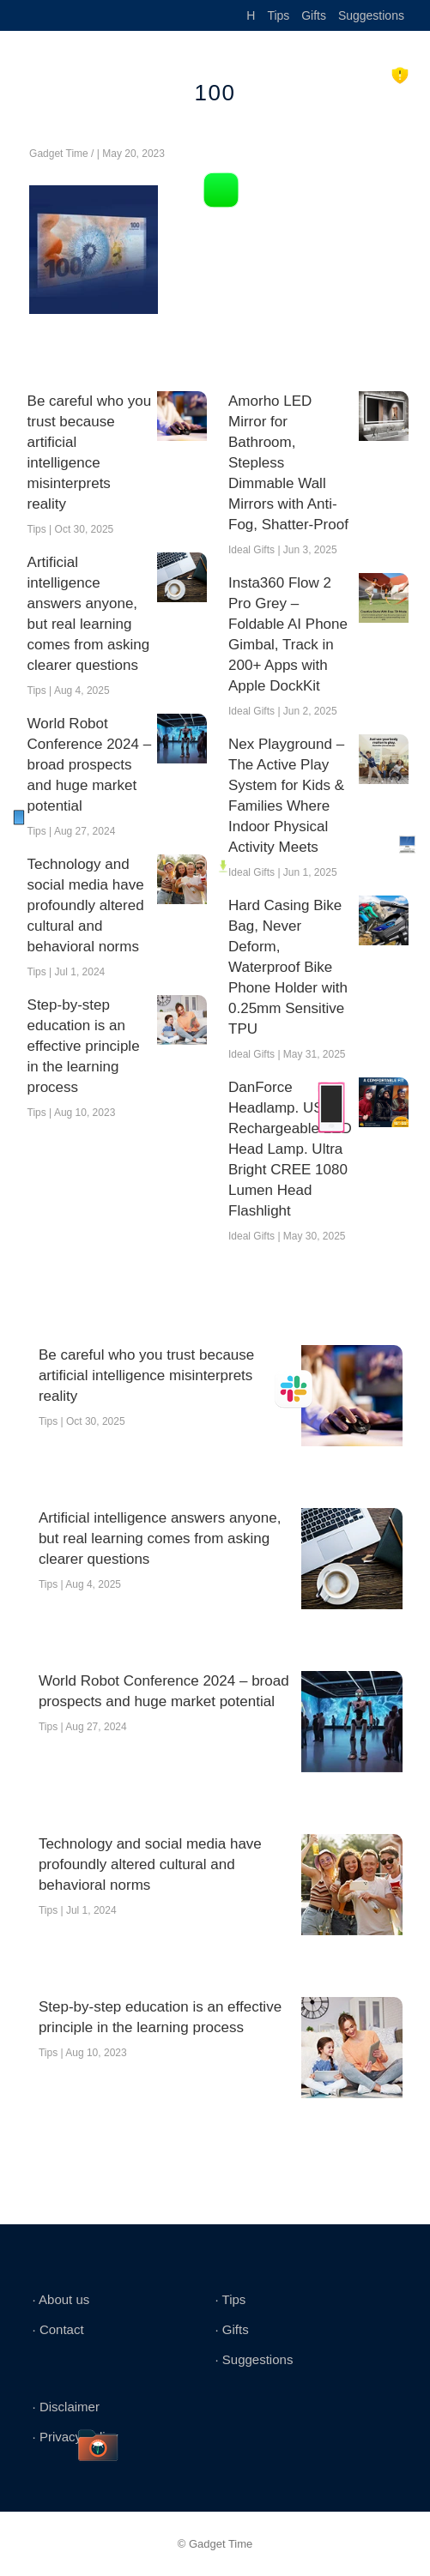 The width and height of the screenshot is (430, 2576). I want to click on indicates a security warning or alert, so click(400, 75).